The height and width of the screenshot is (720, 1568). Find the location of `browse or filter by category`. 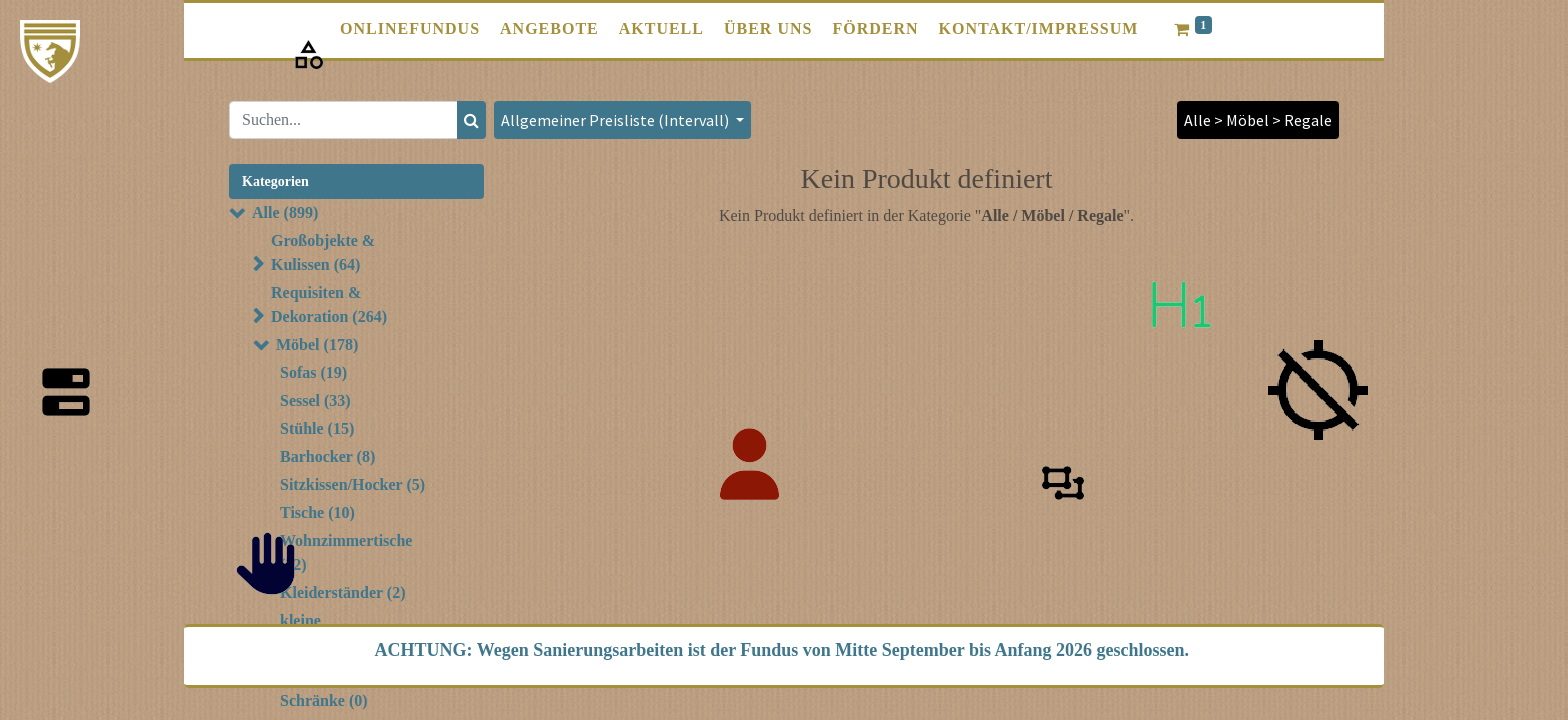

browse or filter by category is located at coordinates (308, 54).